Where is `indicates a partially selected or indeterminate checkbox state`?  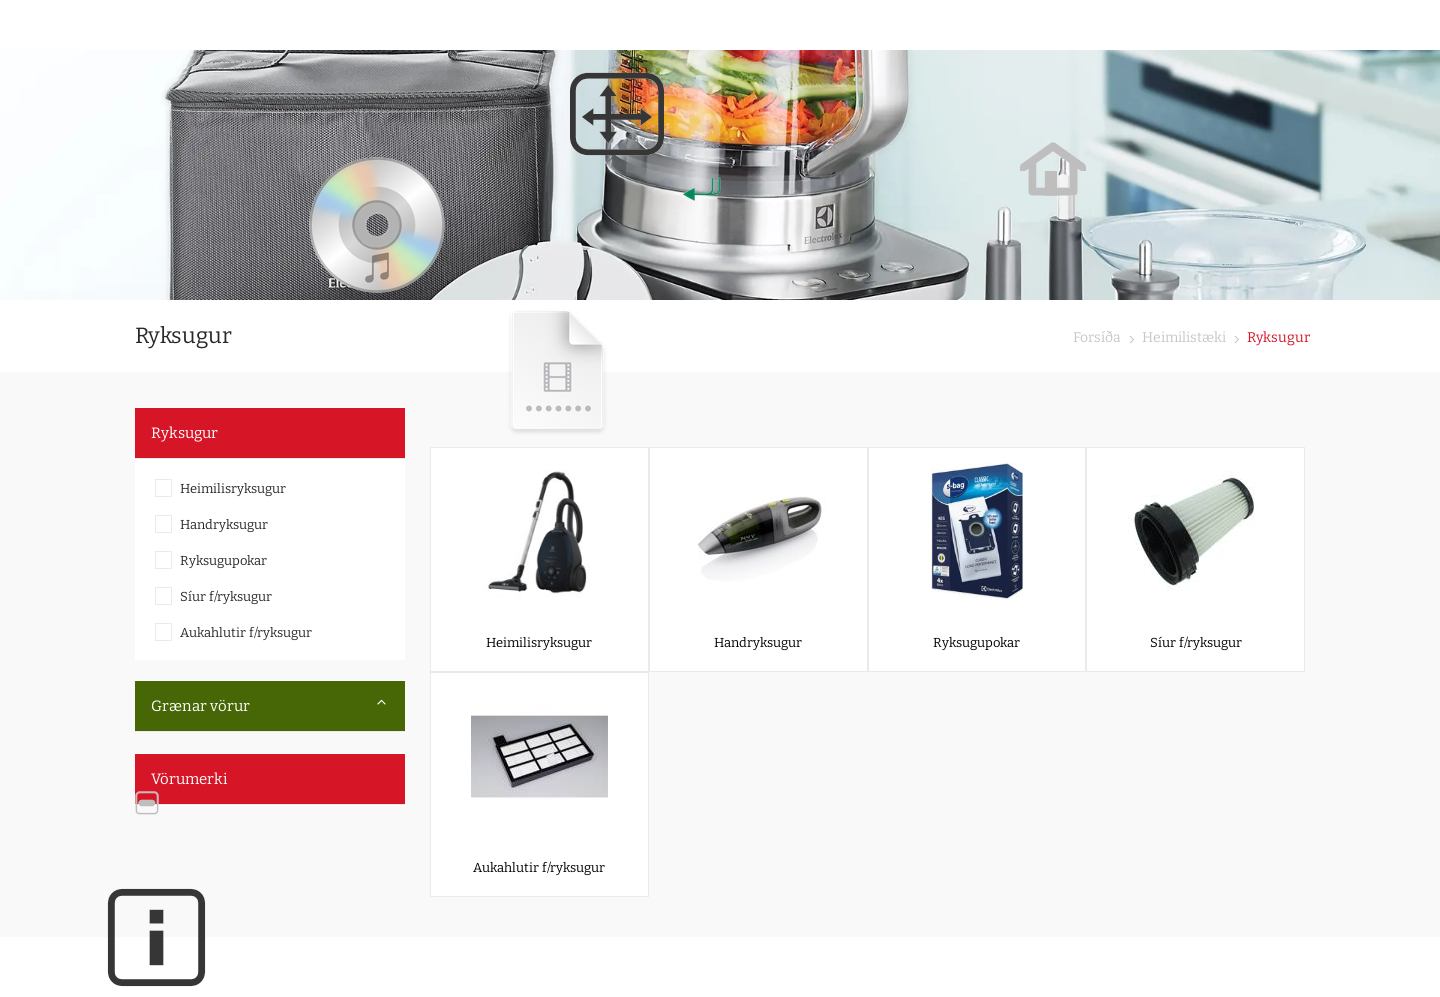
indicates a partially selected or indeterminate checkbox state is located at coordinates (147, 803).